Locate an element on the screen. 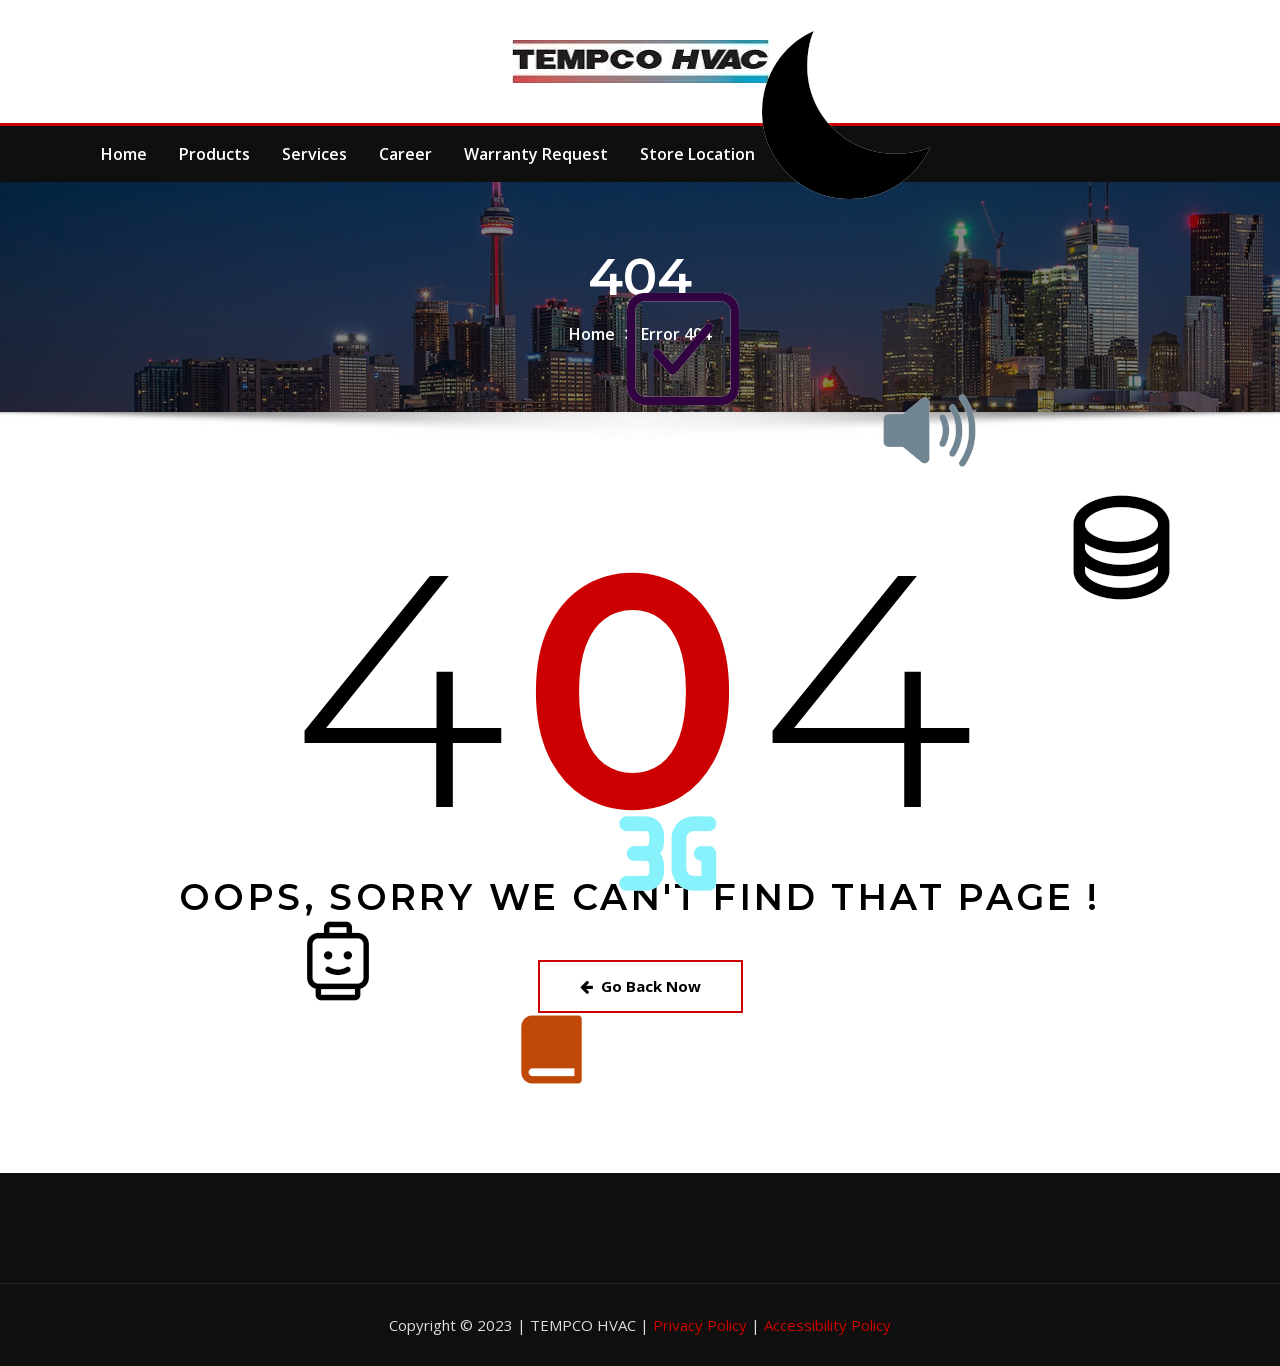  access lego or building block features is located at coordinates (338, 961).